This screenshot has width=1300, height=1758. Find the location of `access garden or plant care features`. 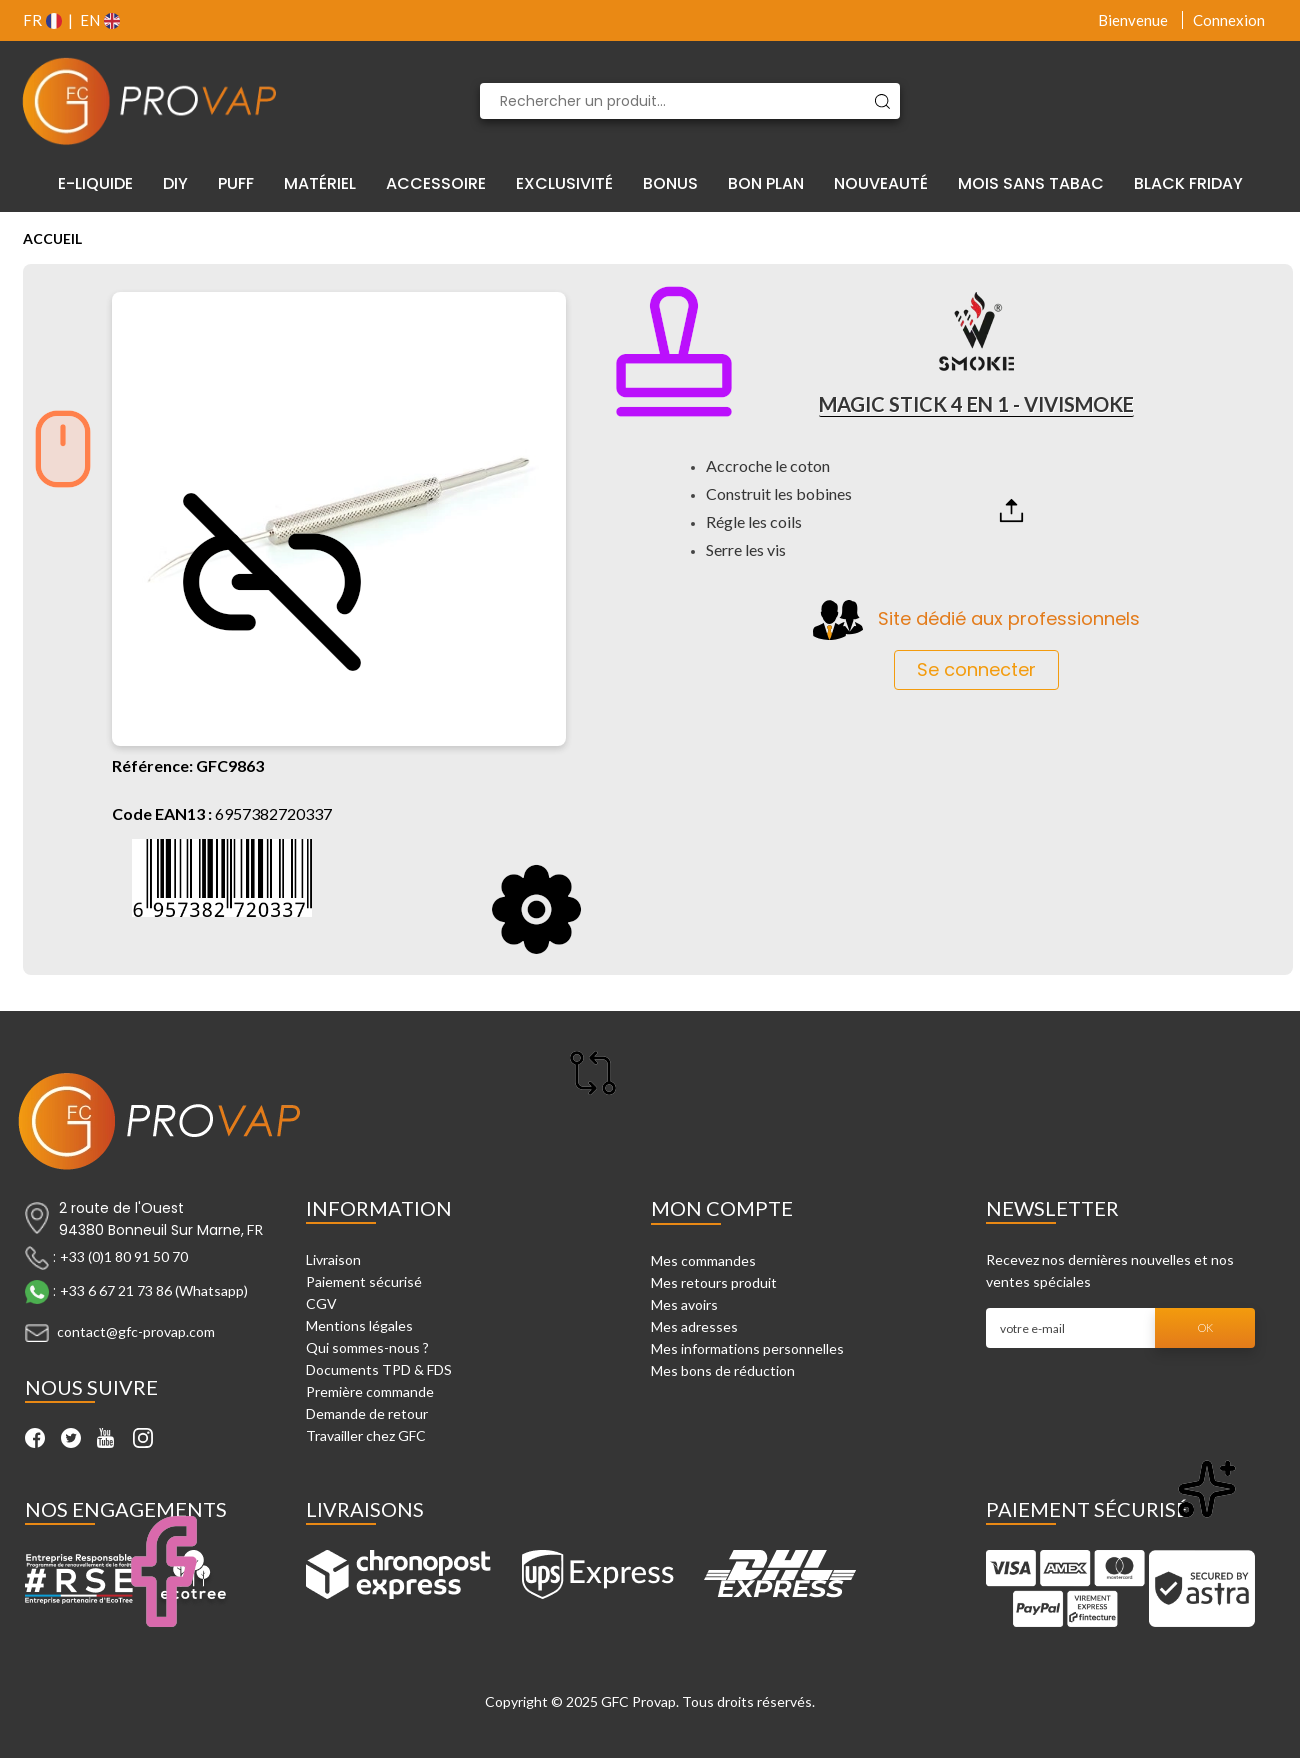

access garden or plant care features is located at coordinates (536, 909).